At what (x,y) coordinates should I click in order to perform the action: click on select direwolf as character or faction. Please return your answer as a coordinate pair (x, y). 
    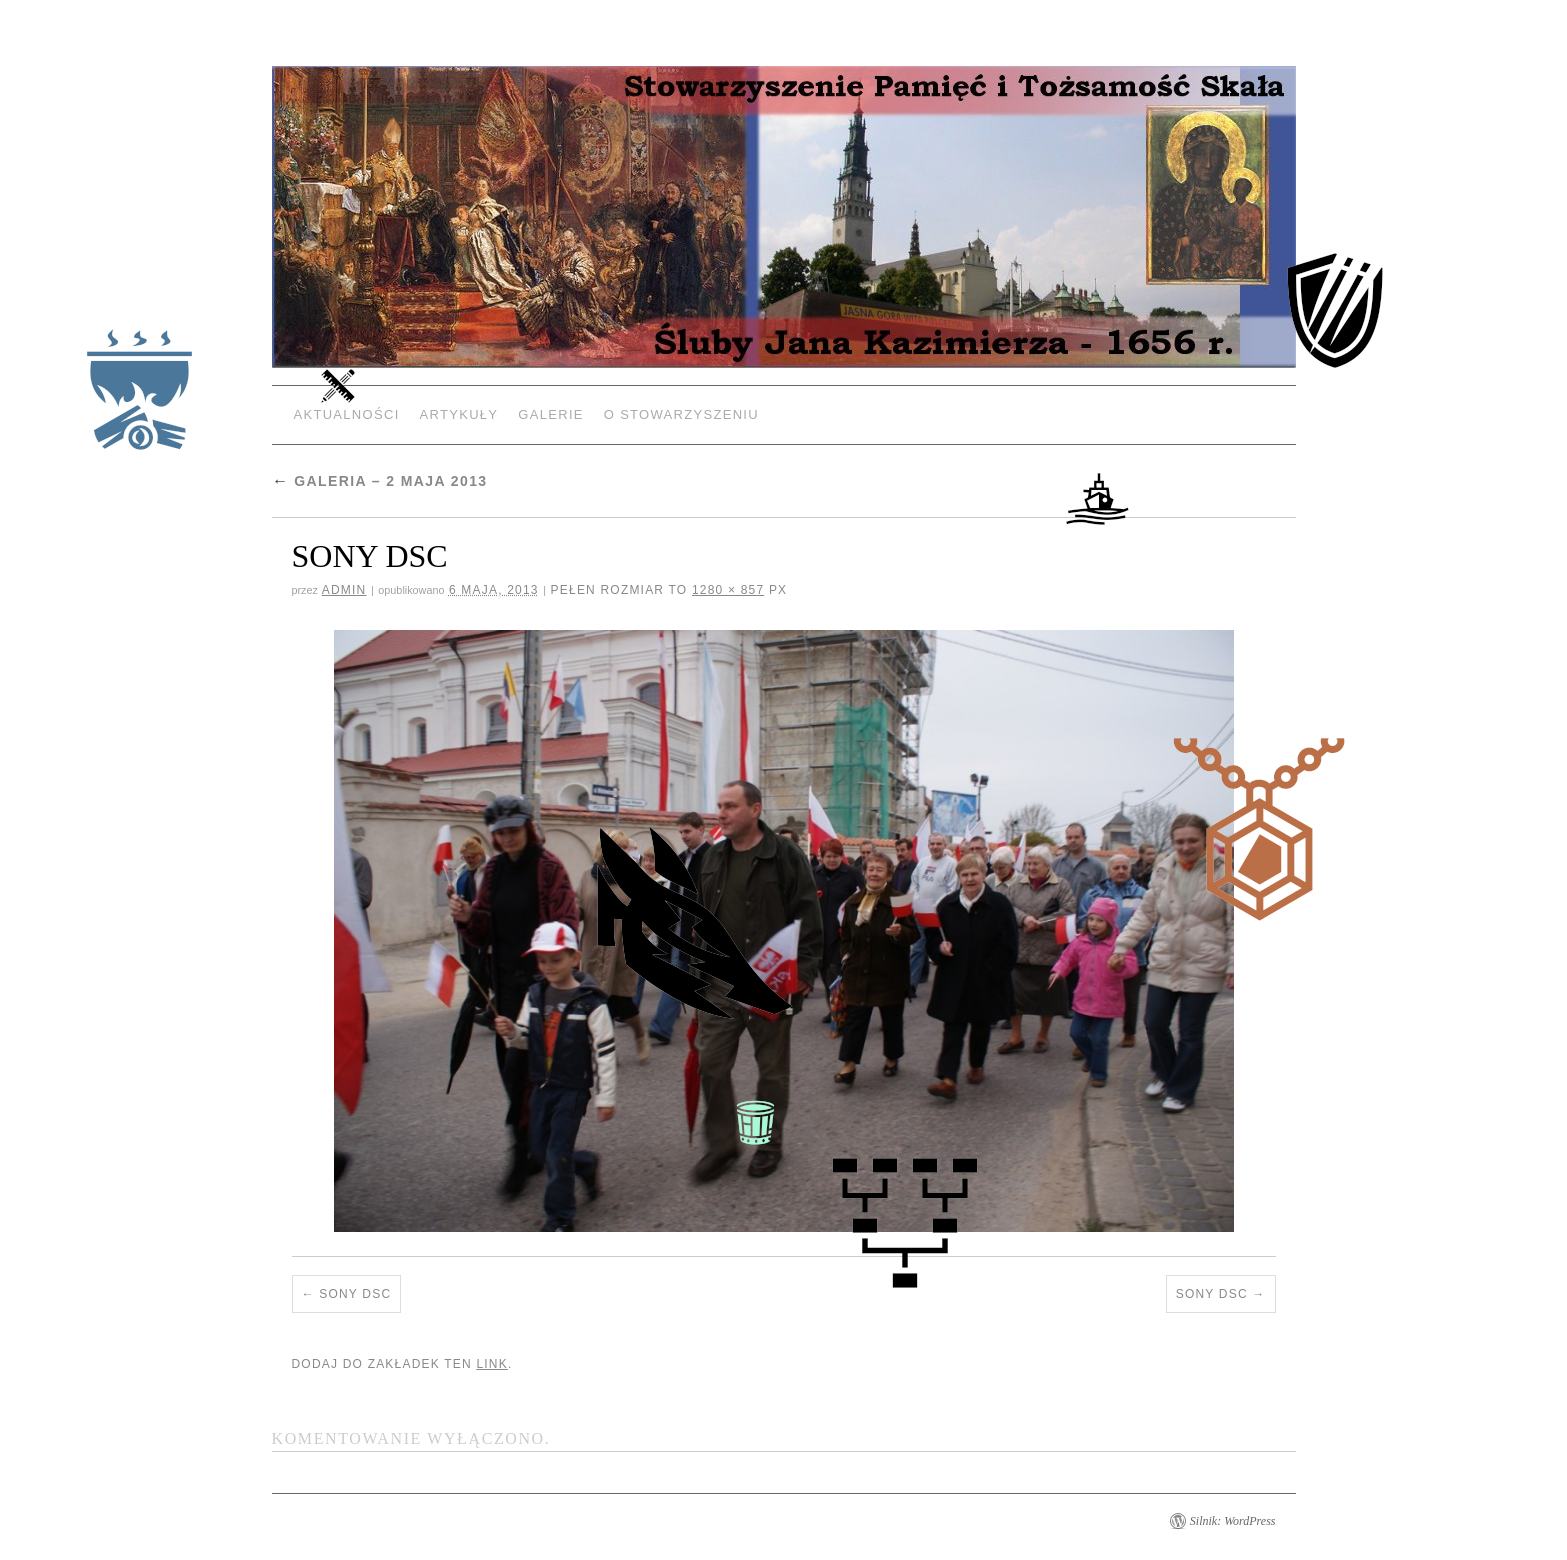
    Looking at the image, I should click on (695, 923).